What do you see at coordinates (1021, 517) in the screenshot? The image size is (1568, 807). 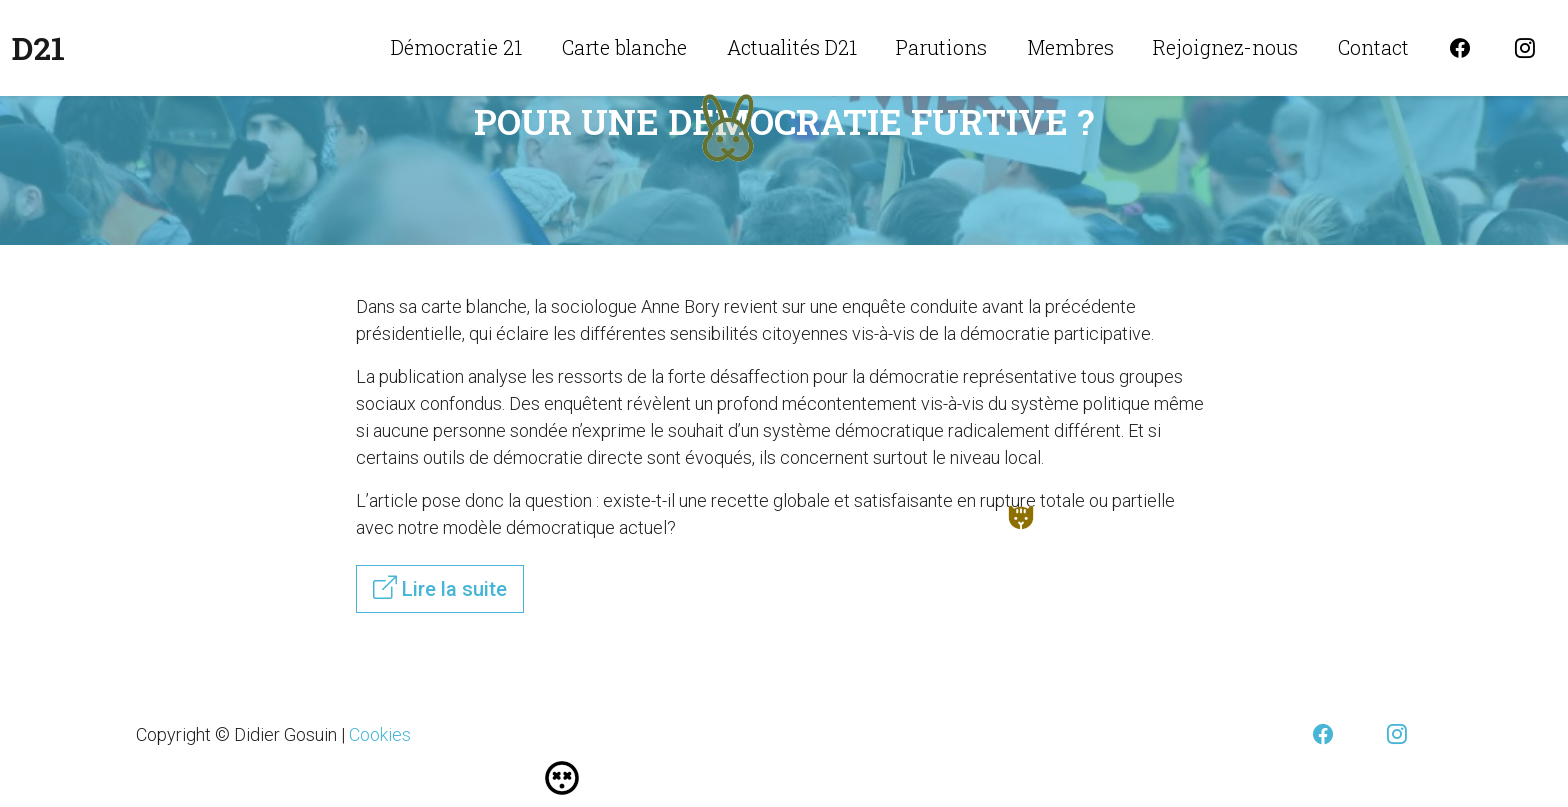 I see `access pet-related features or settings` at bounding box center [1021, 517].